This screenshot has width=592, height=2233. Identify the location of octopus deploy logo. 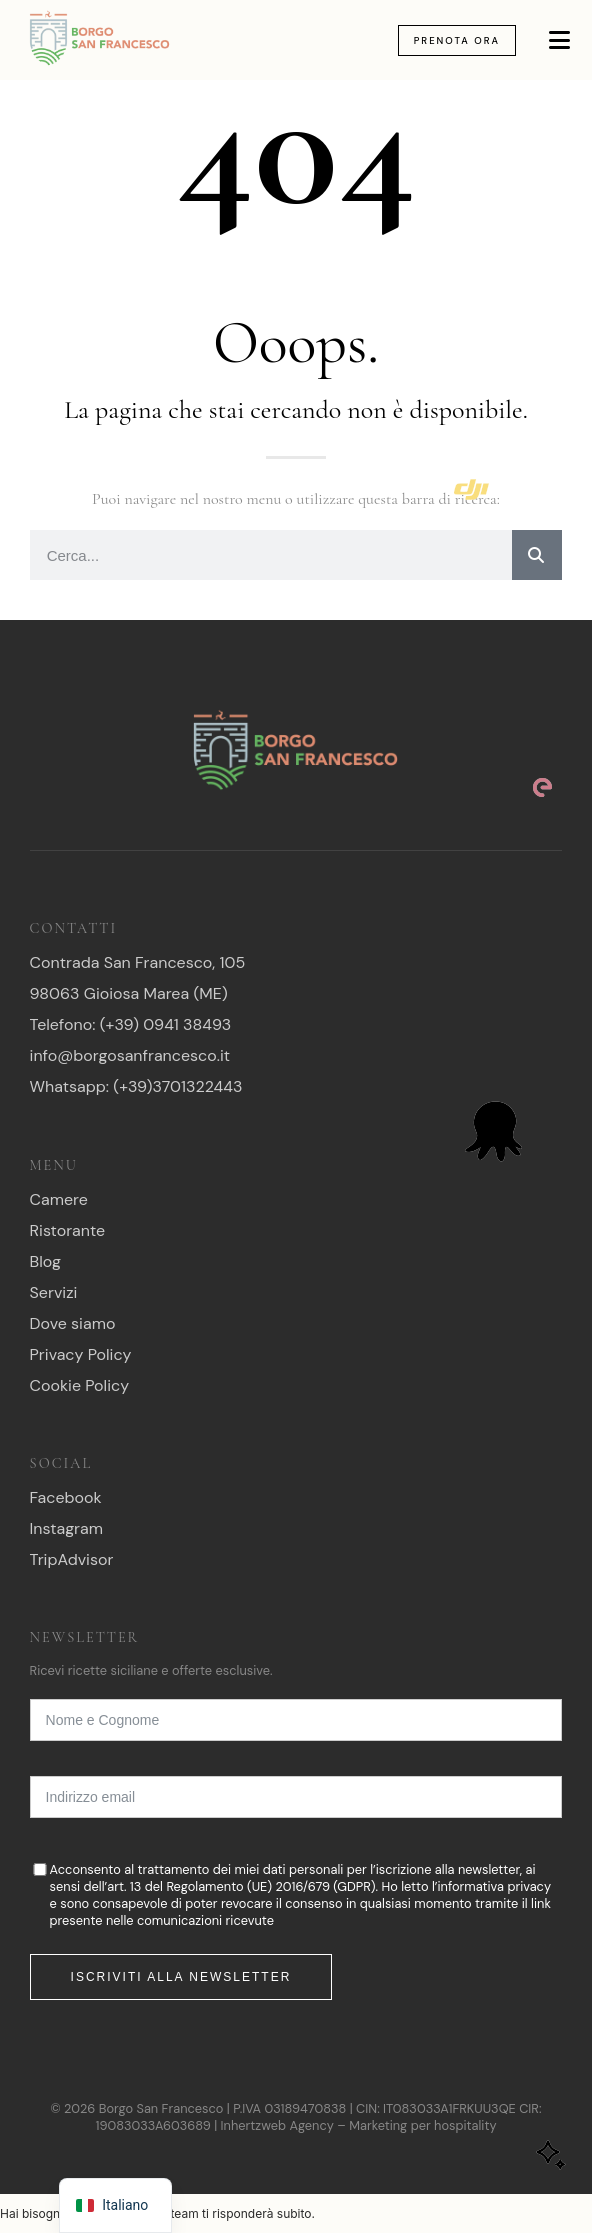
(493, 1131).